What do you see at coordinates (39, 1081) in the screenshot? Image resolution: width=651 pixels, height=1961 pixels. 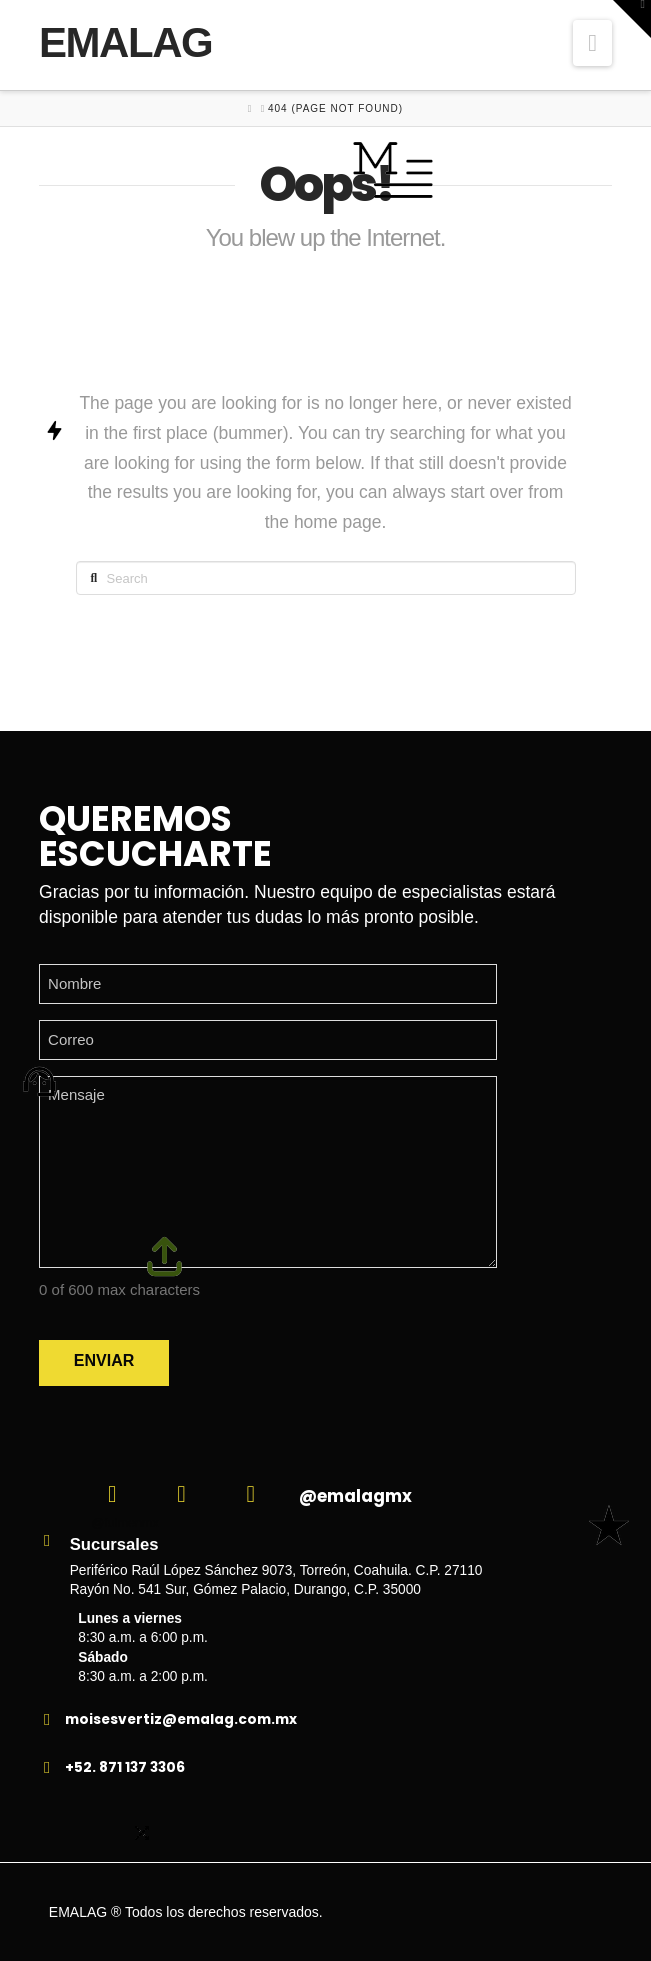 I see `contact customer support` at bounding box center [39, 1081].